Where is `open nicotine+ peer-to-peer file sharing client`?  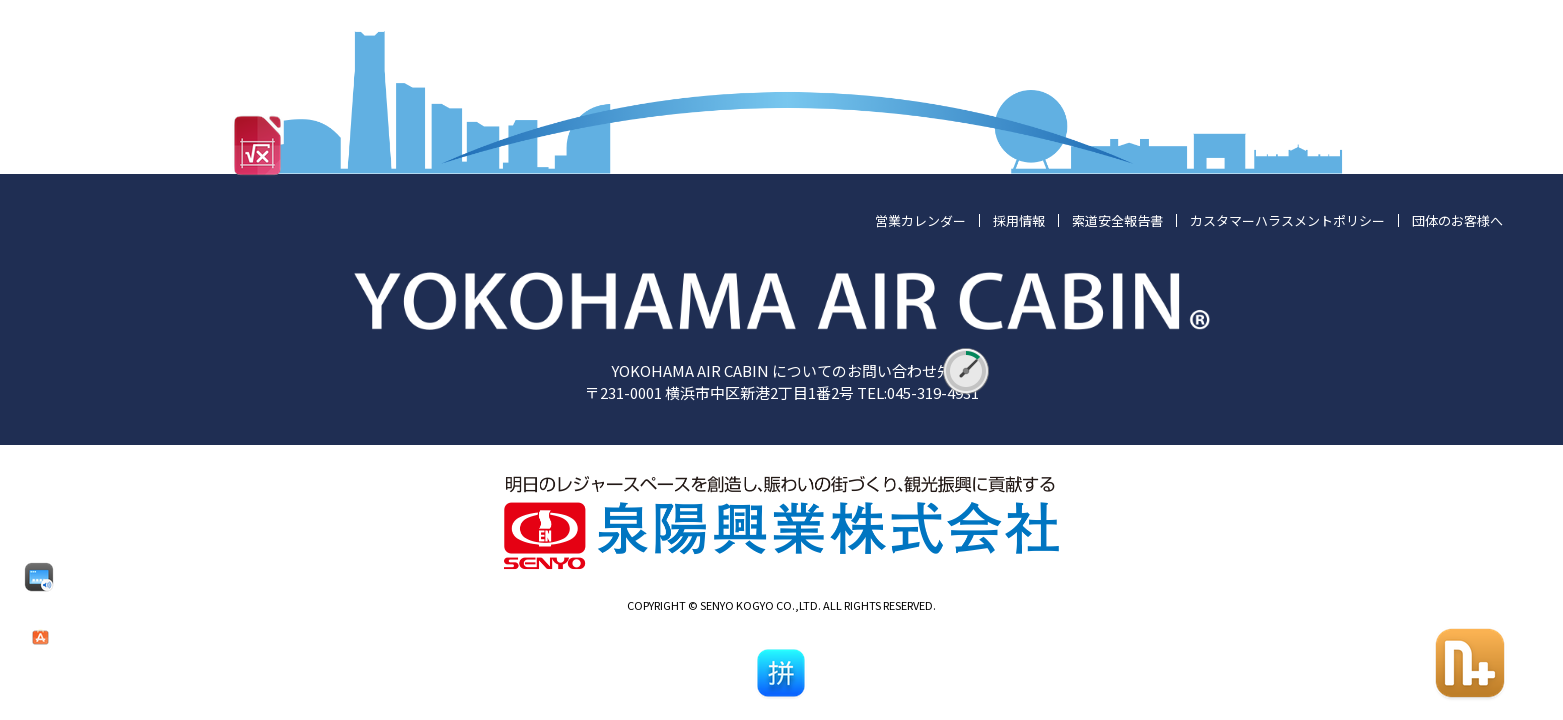
open nicotine+ peer-to-peer file sharing client is located at coordinates (1470, 663).